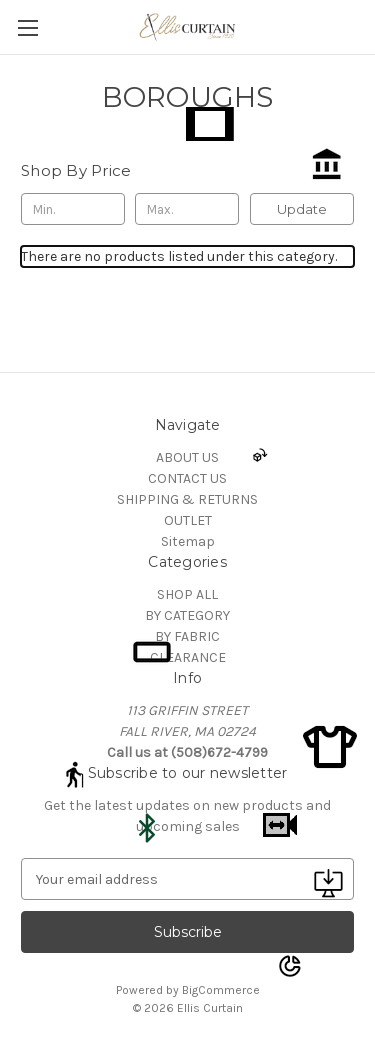  I want to click on download to desktop, so click(328, 884).